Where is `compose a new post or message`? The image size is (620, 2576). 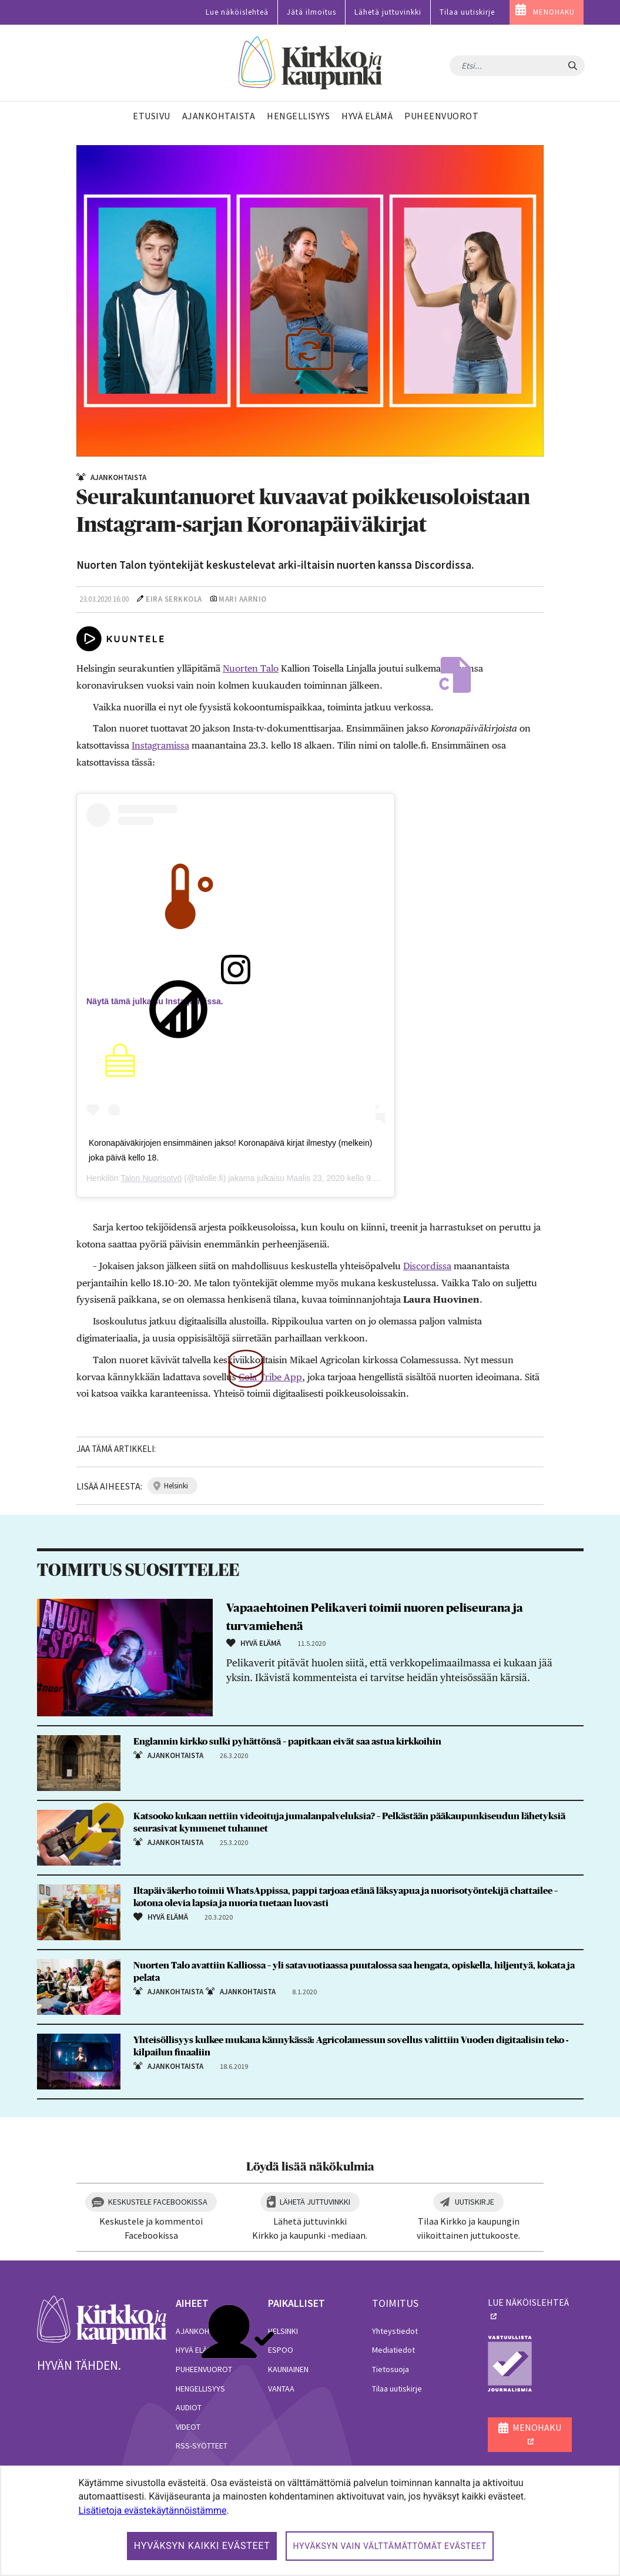
compose a new post or message is located at coordinates (94, 1832).